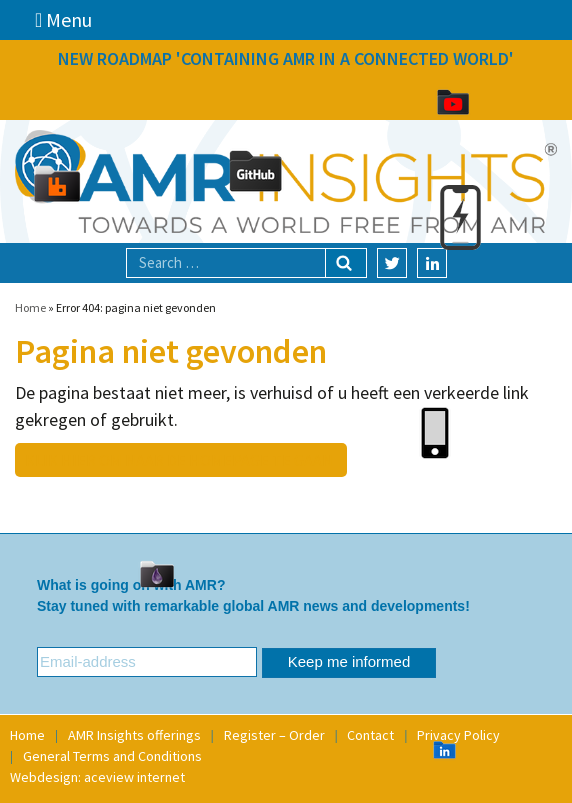  What do you see at coordinates (460, 217) in the screenshot?
I see `view phone battery status` at bounding box center [460, 217].